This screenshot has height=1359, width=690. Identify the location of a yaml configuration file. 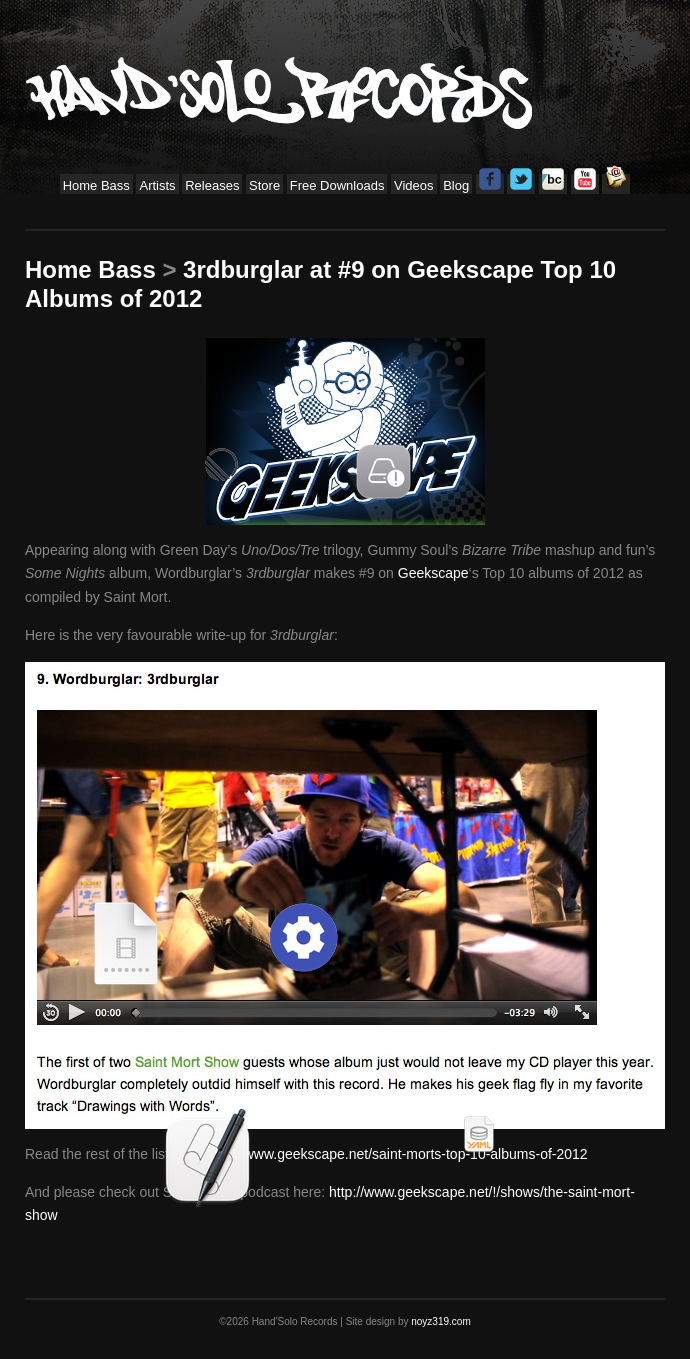
(479, 1134).